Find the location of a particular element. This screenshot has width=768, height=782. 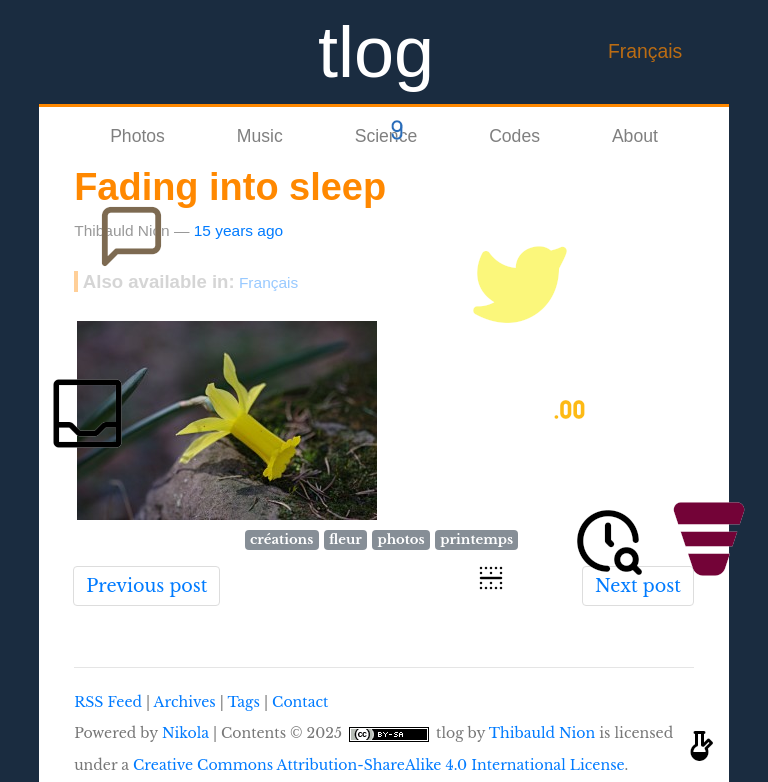

view sales funnel analytics is located at coordinates (709, 539).